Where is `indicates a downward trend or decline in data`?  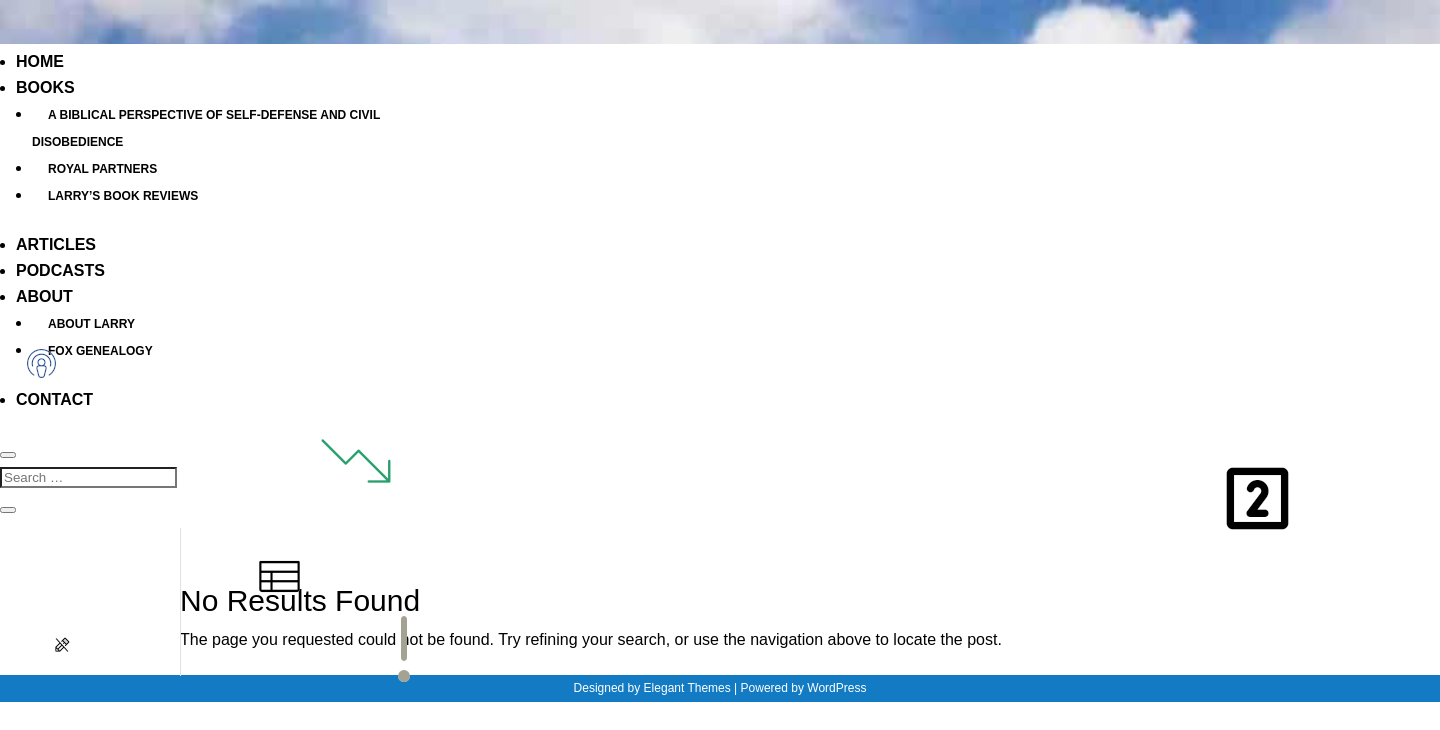 indicates a downward trend or decline in data is located at coordinates (356, 461).